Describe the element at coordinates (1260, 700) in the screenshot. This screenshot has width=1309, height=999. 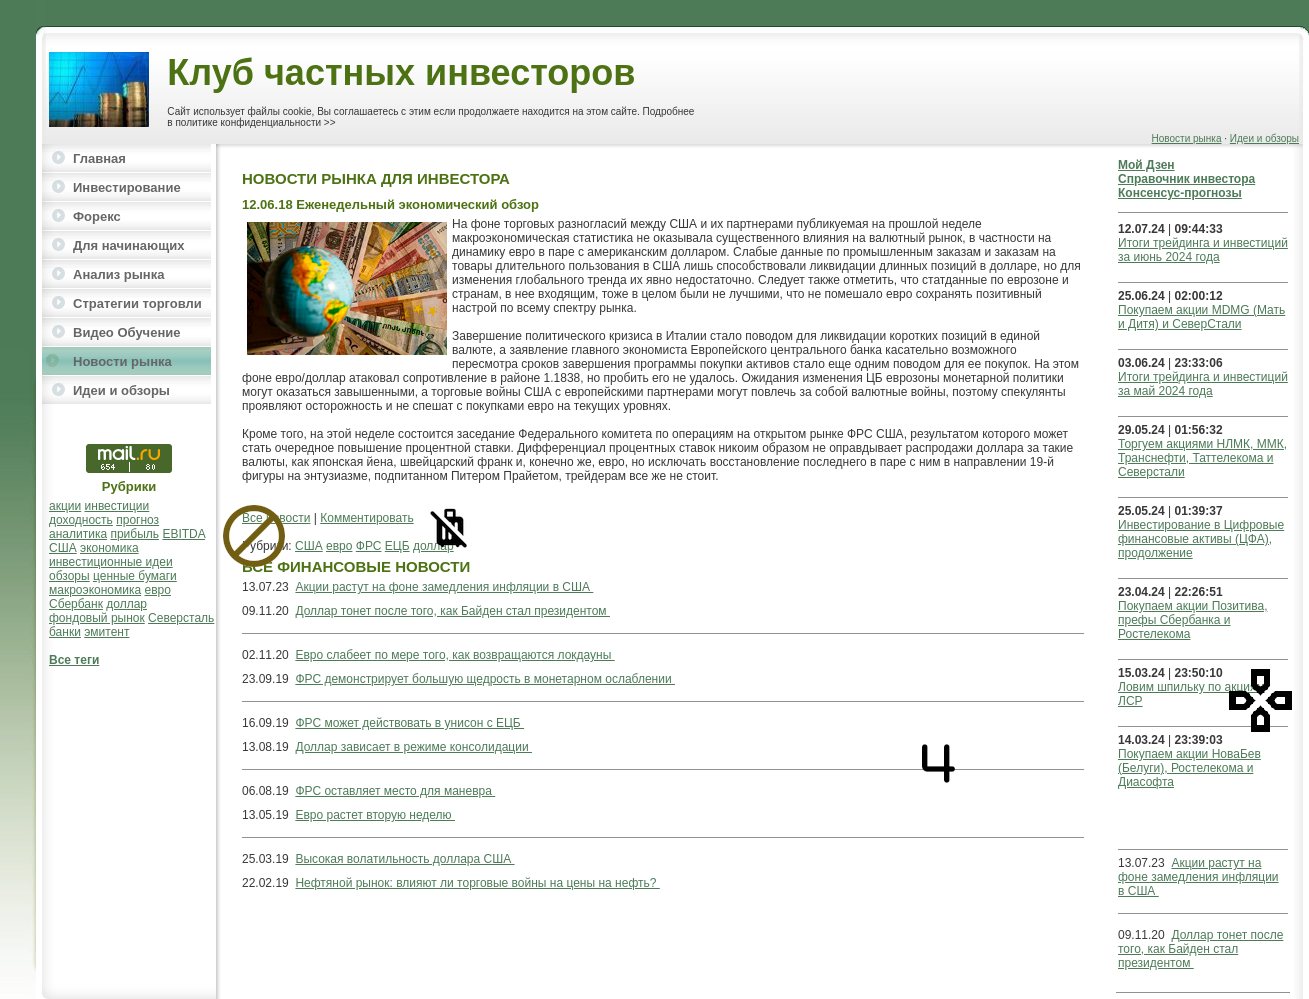
I see `access gaming features or controls` at that location.